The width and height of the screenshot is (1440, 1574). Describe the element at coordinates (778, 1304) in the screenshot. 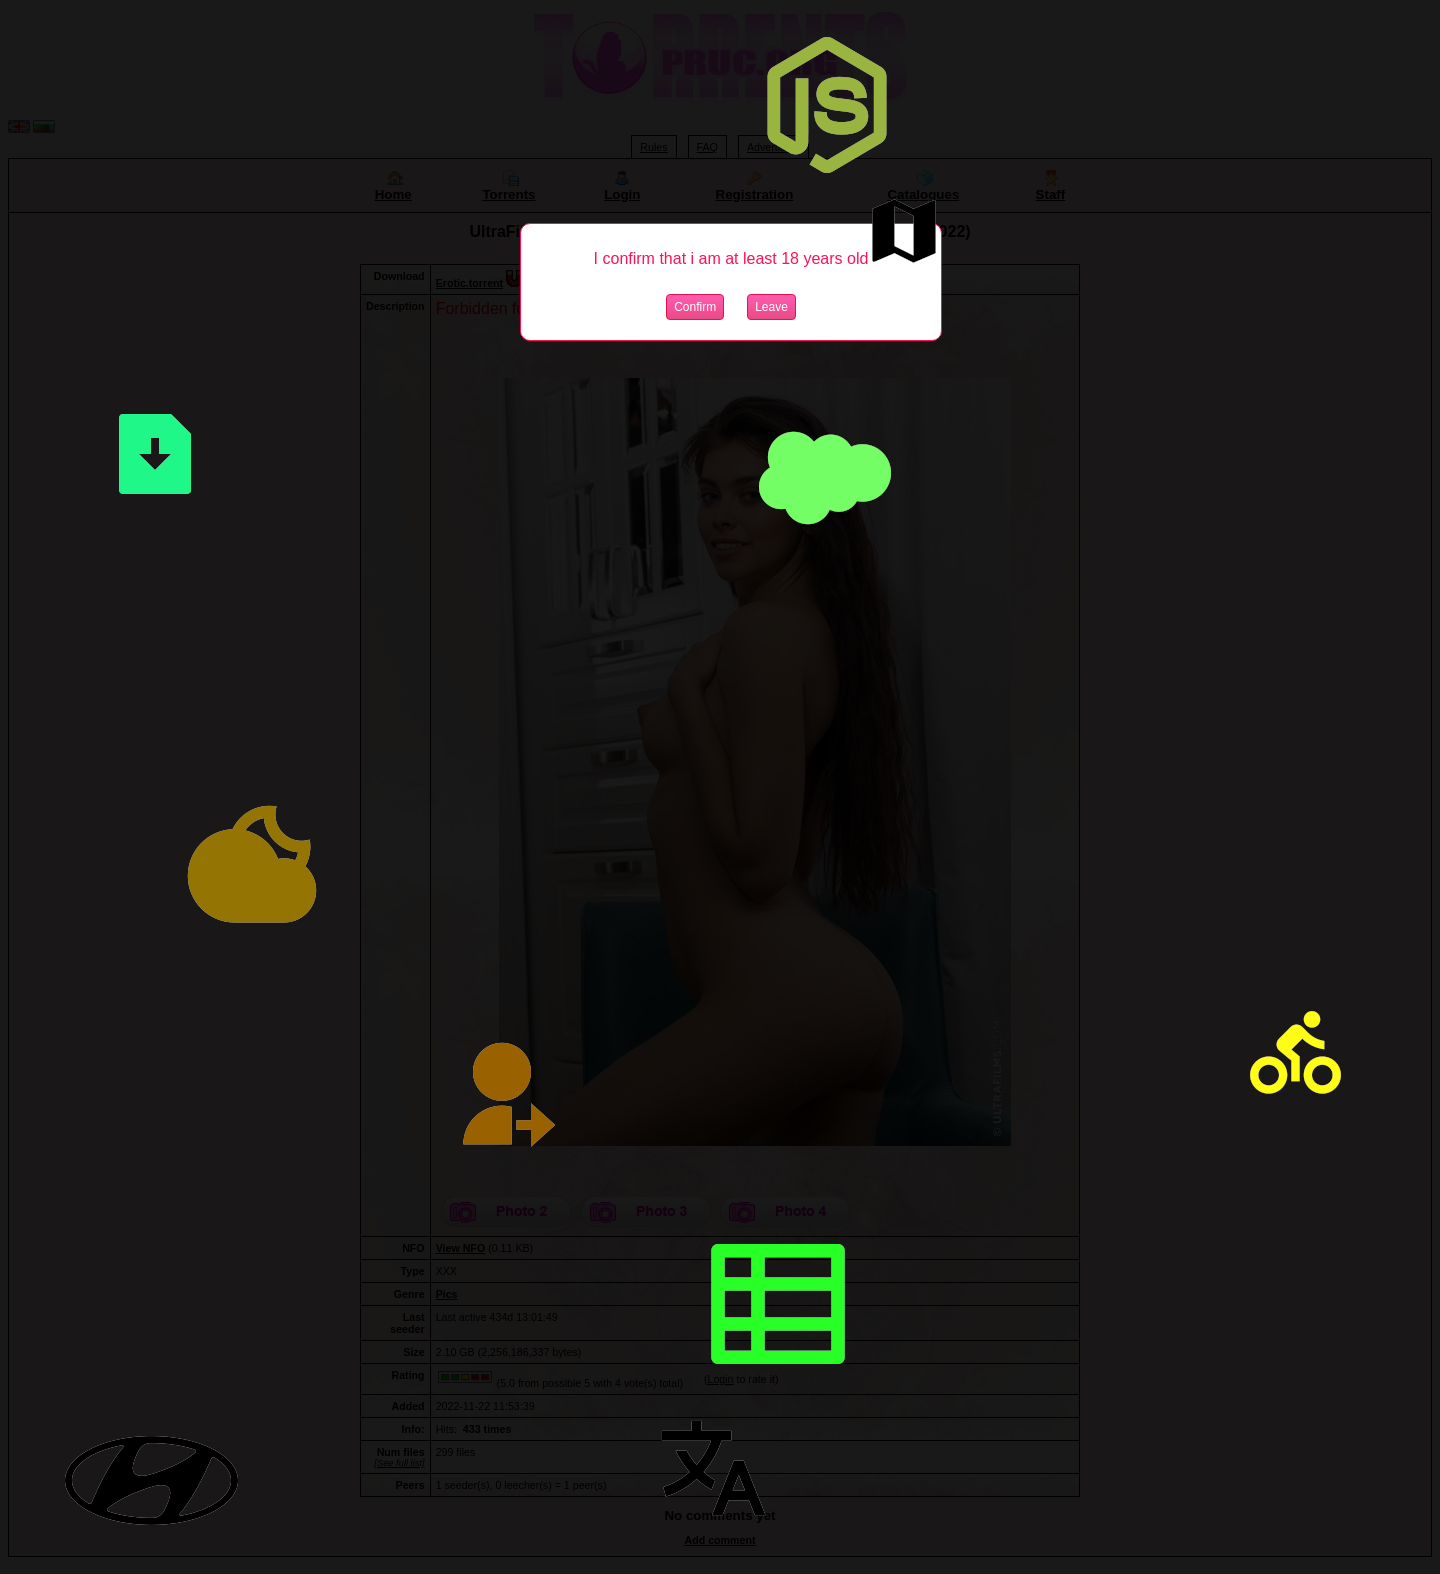

I see `switch to table view` at that location.